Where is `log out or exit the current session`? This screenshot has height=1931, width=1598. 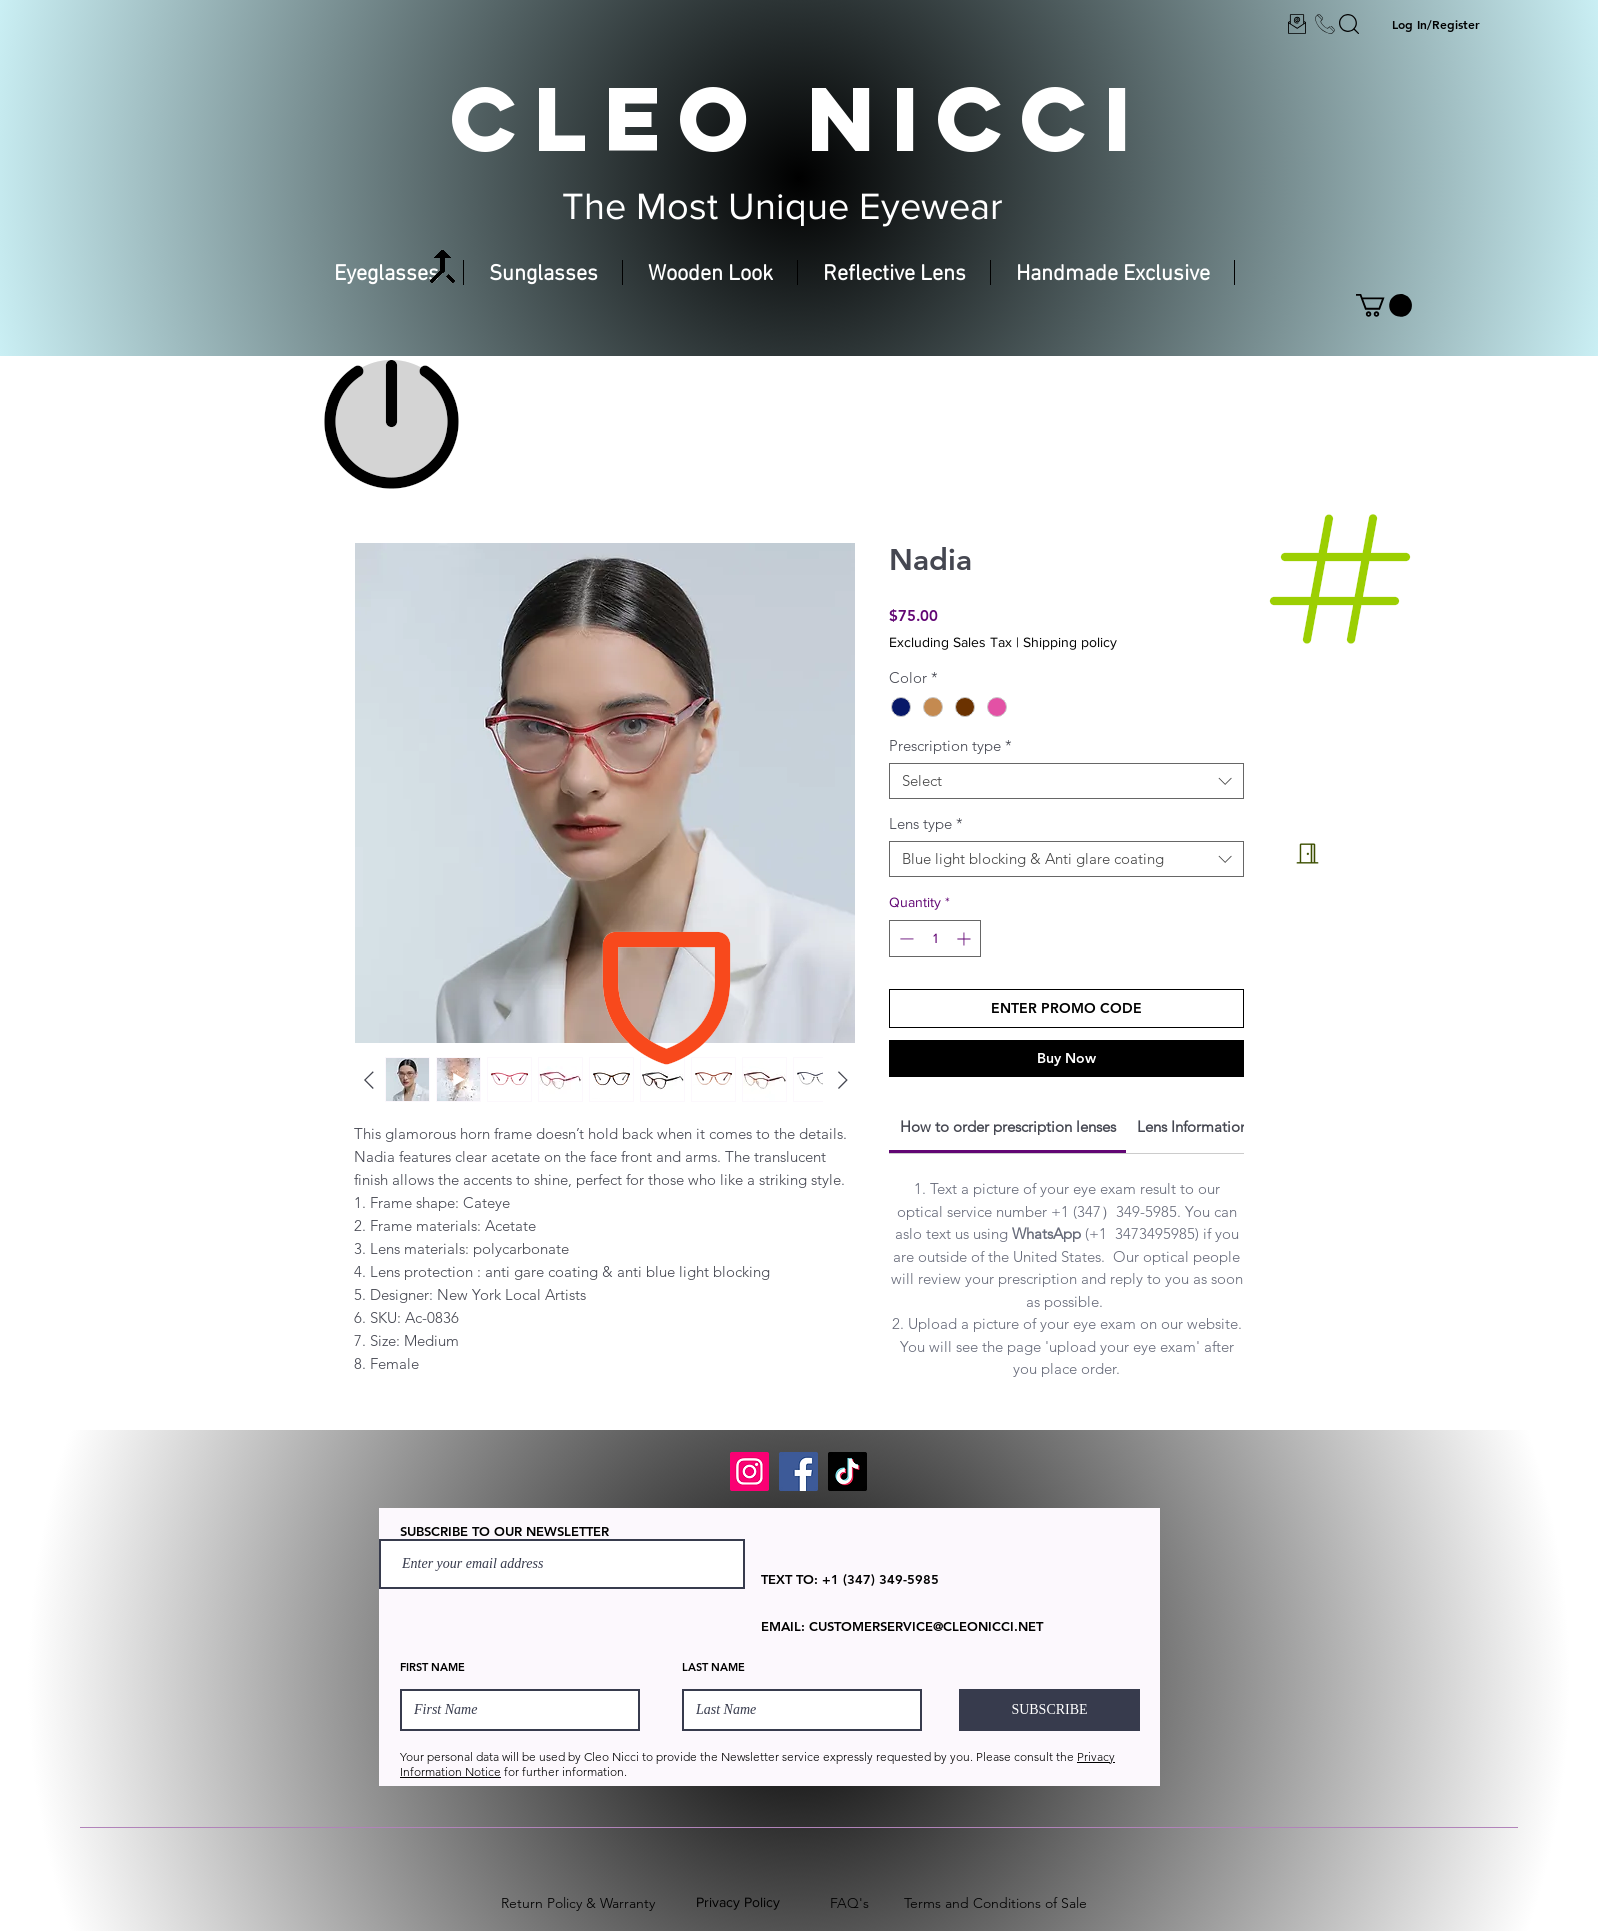 log out or exit the current session is located at coordinates (1307, 853).